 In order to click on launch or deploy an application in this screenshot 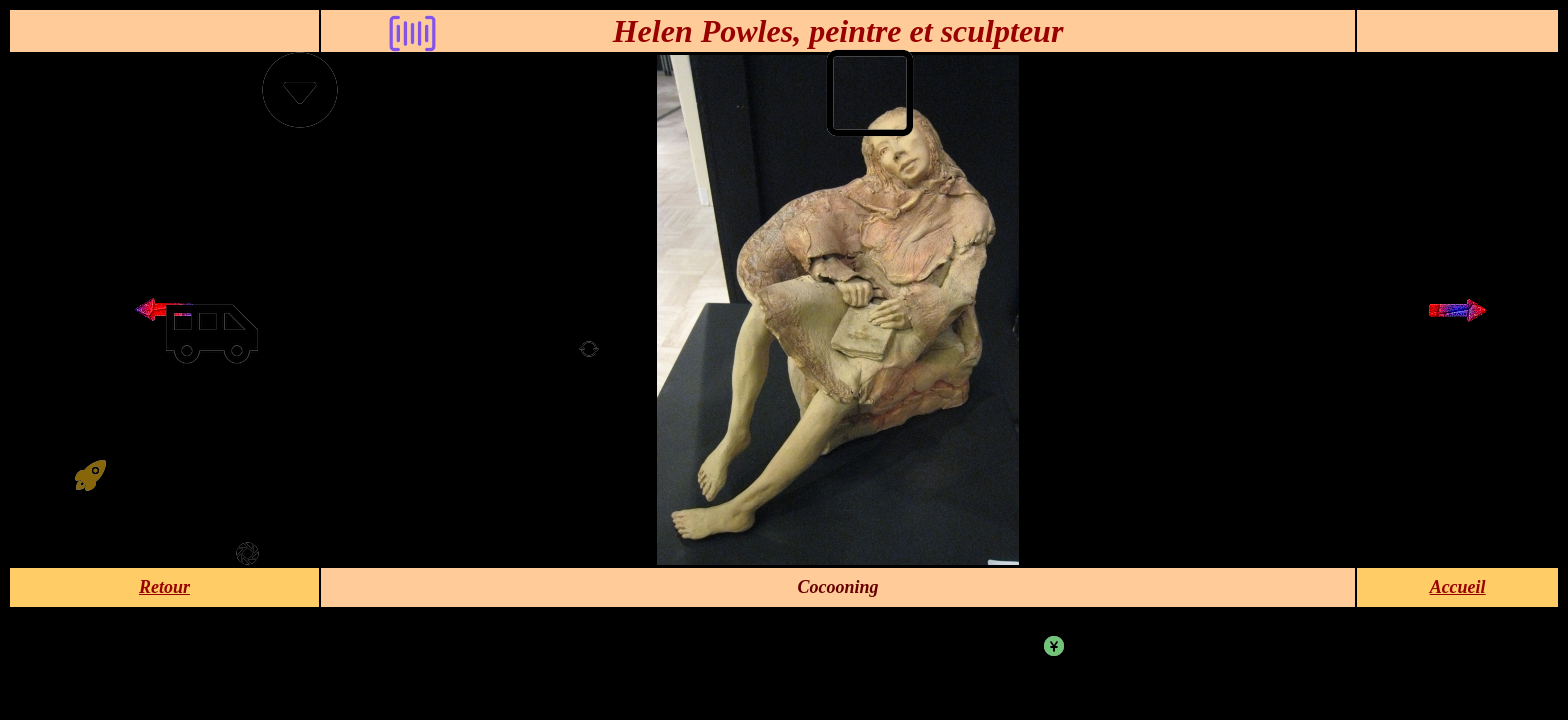, I will do `click(90, 475)`.